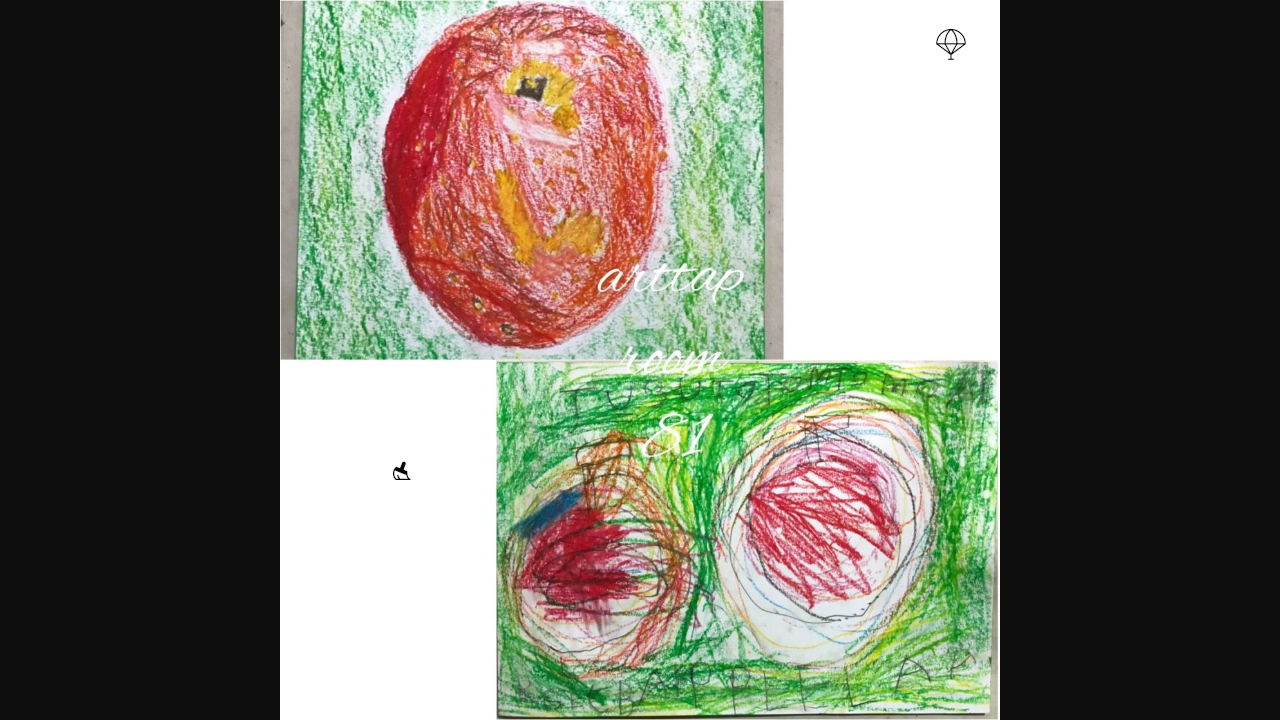 The width and height of the screenshot is (1280, 720). Describe the element at coordinates (401, 471) in the screenshot. I see `clear or sweep away items` at that location.